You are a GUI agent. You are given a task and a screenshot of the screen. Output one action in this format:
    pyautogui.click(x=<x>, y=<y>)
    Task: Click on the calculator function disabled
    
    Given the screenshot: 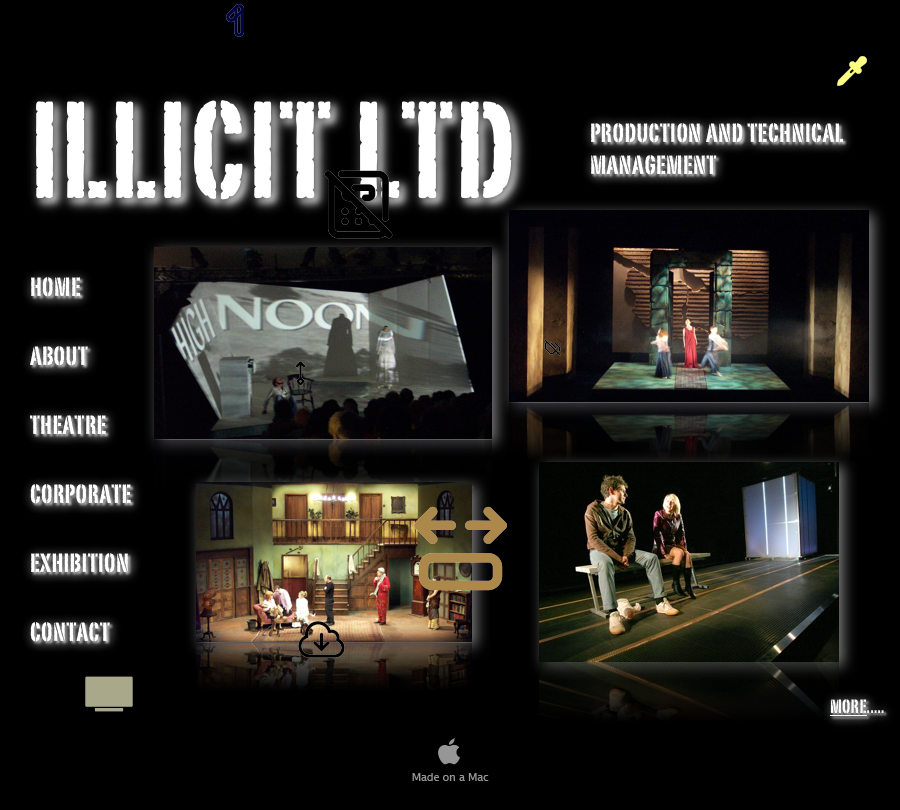 What is the action you would take?
    pyautogui.click(x=358, y=204)
    